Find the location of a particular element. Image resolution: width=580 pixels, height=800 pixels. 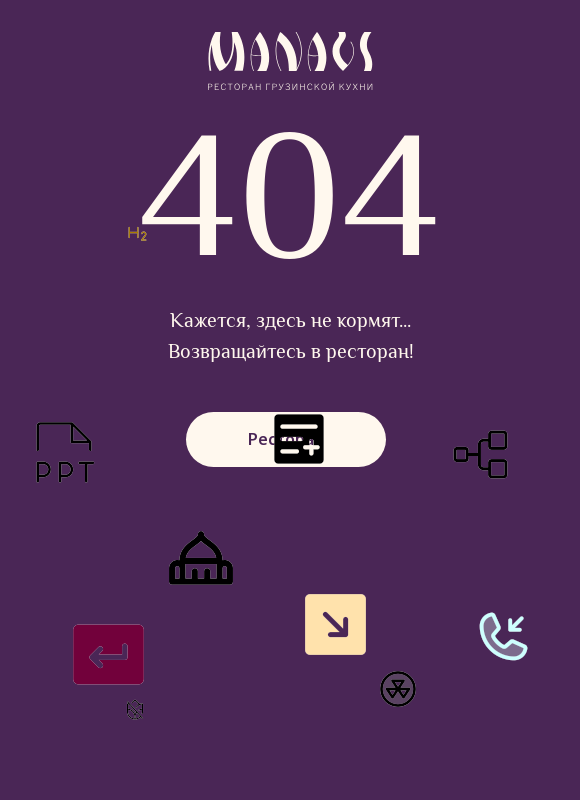

add a new item to the list is located at coordinates (299, 439).